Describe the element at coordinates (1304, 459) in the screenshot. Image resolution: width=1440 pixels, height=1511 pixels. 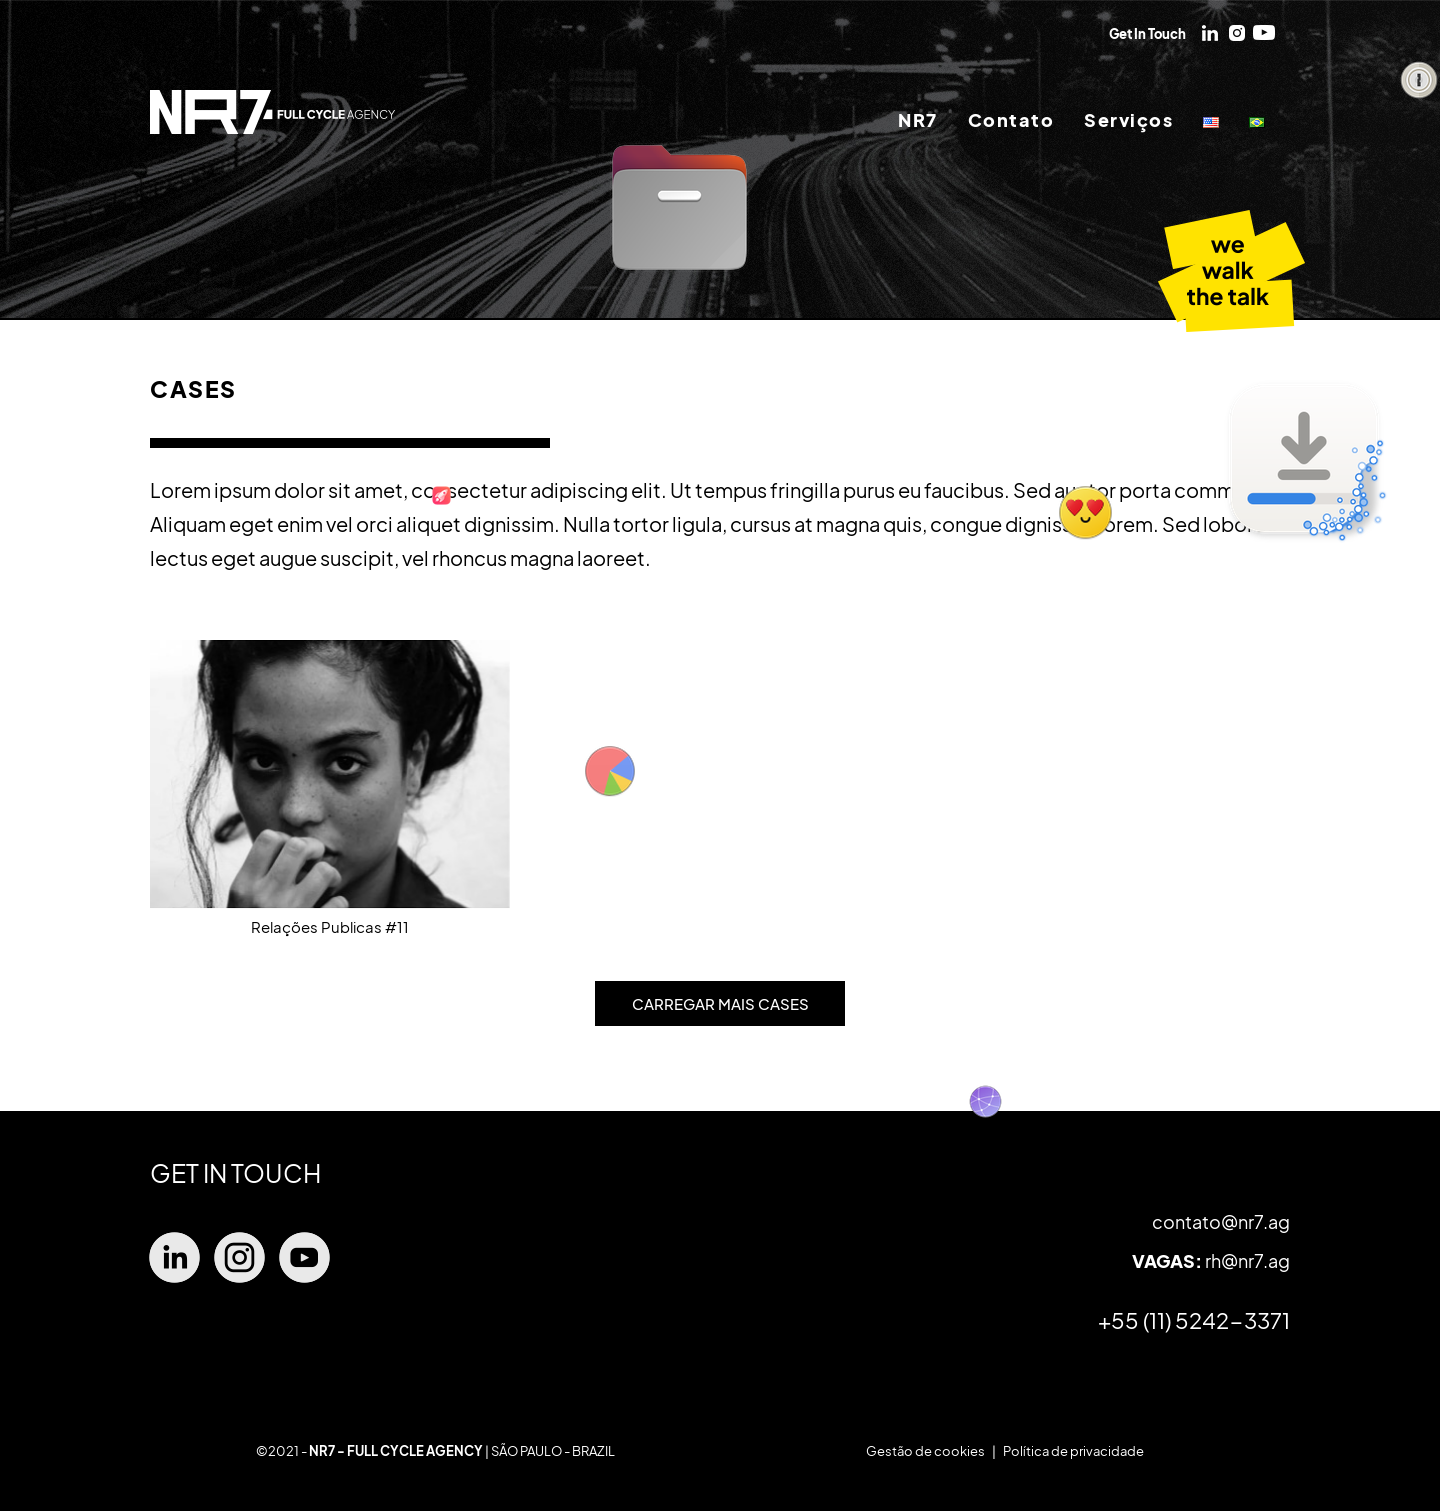
I see `open varia download manager` at that location.